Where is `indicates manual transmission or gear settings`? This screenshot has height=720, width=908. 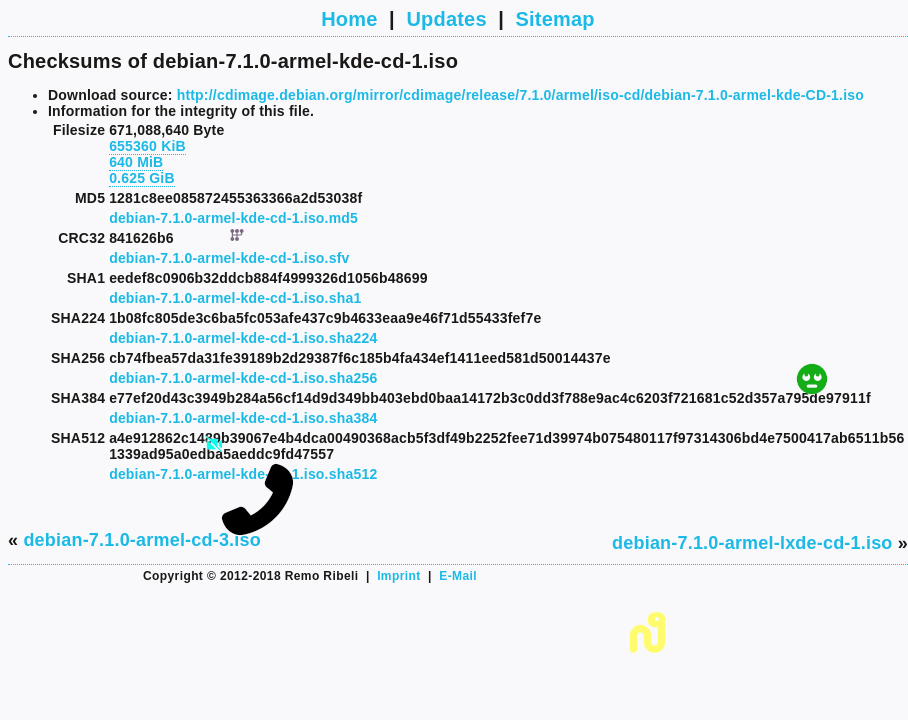
indicates manual transmission or gear settings is located at coordinates (237, 235).